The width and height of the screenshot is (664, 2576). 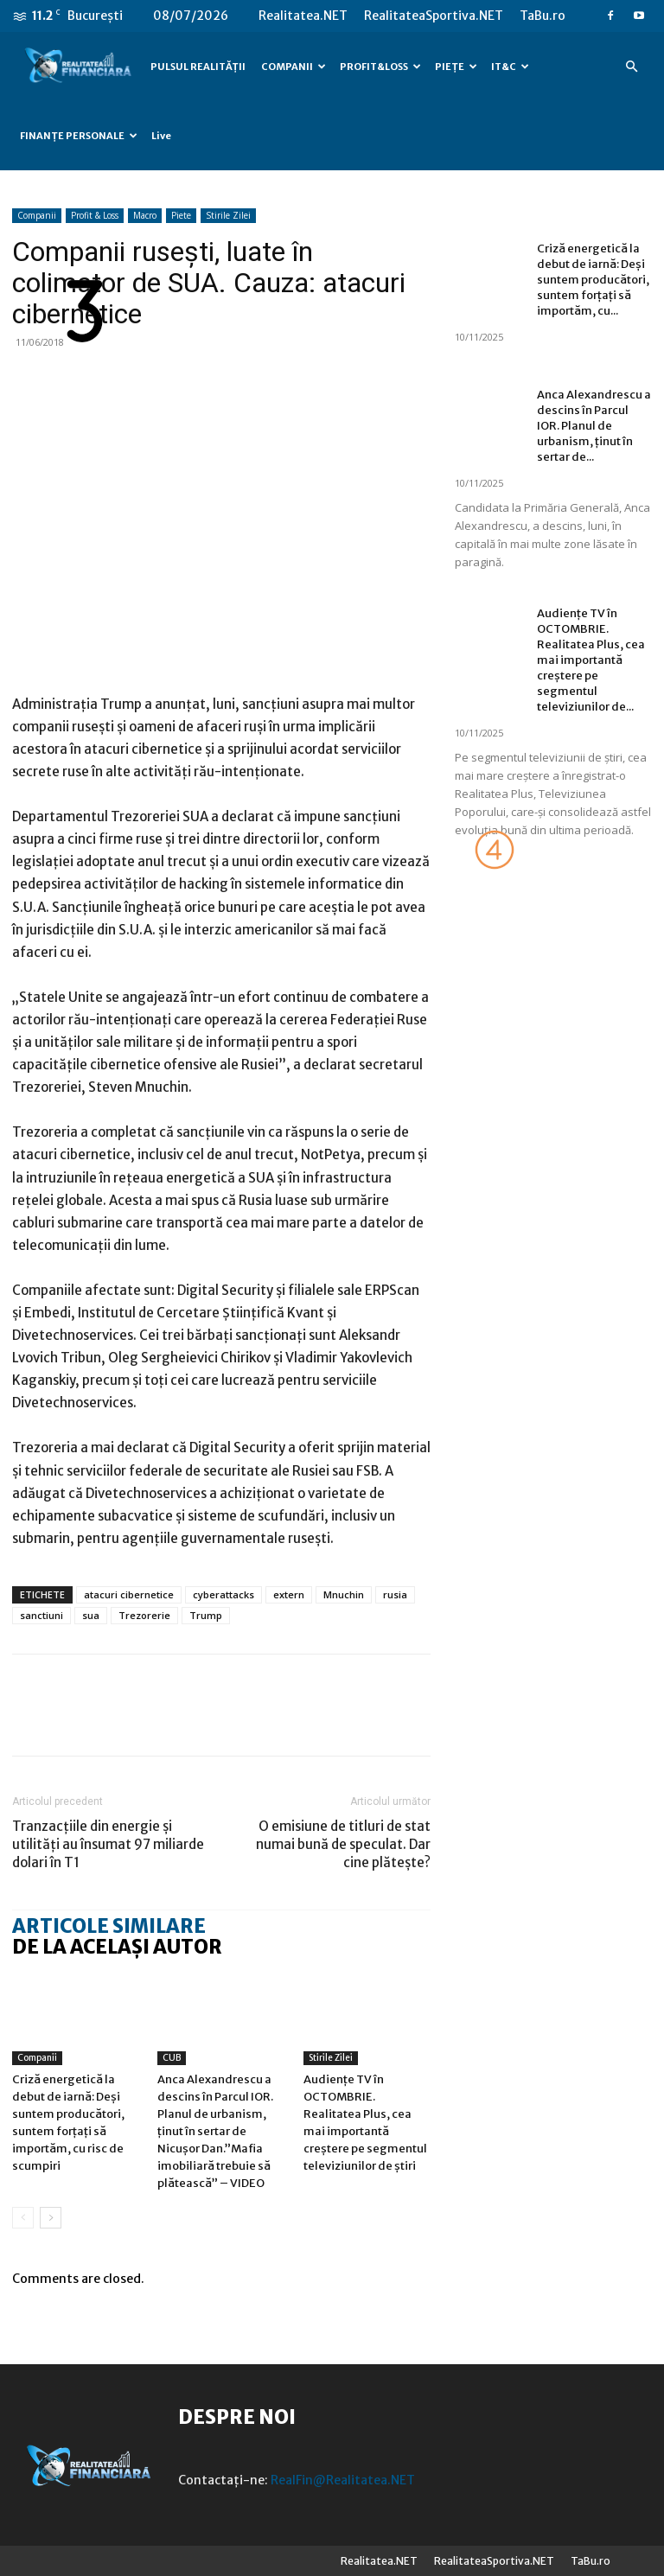 I want to click on indicates step four in a multi-step process, so click(x=495, y=850).